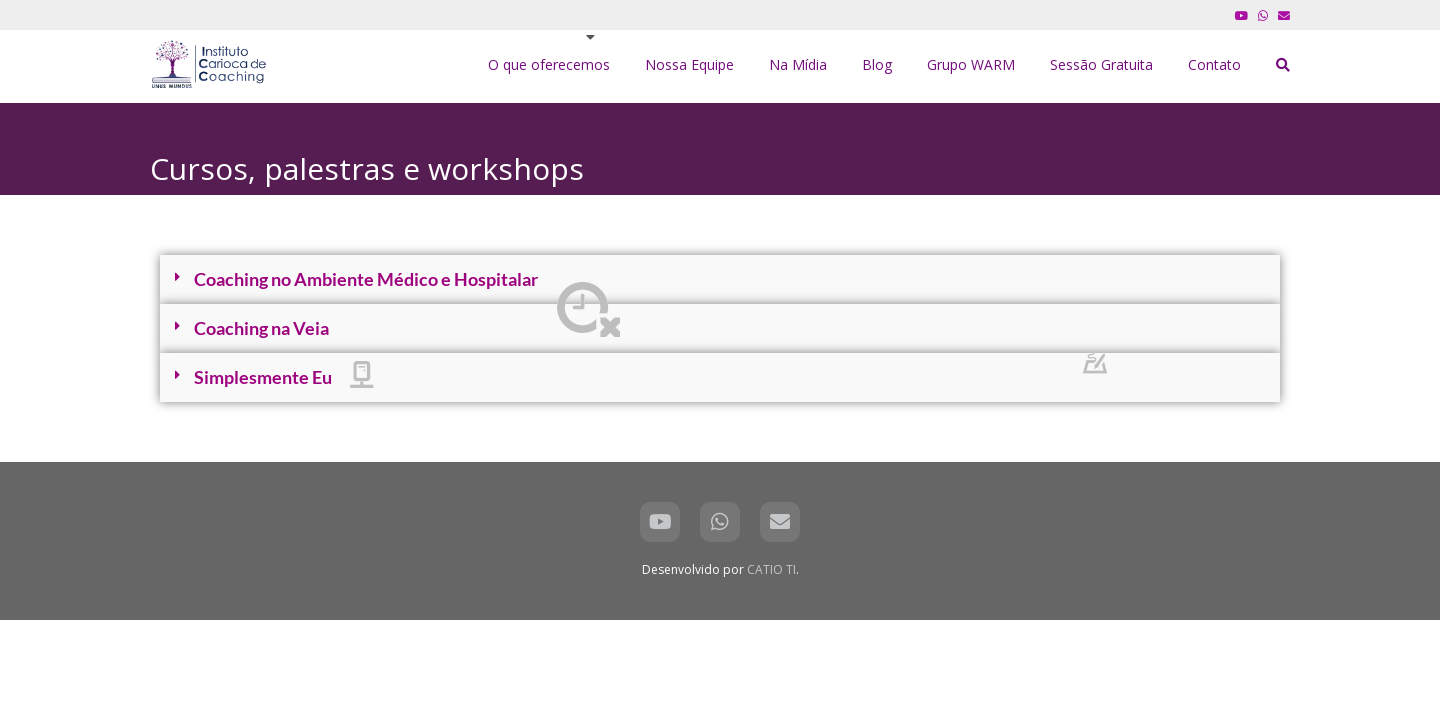  What do you see at coordinates (1095, 363) in the screenshot?
I see `connect a drawing tablet or stylus input device` at bounding box center [1095, 363].